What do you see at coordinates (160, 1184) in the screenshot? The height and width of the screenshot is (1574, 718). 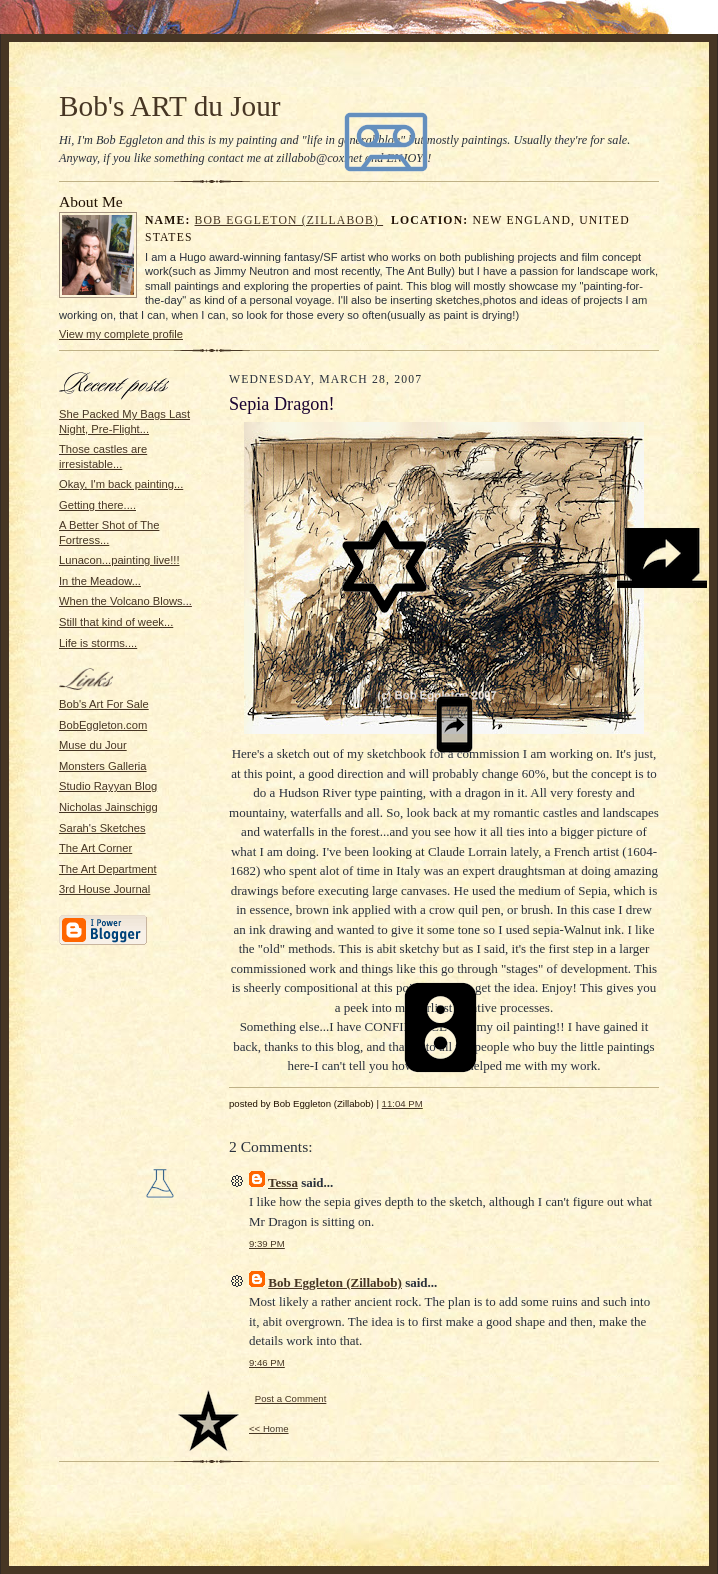 I see `access lab or experimental features` at bounding box center [160, 1184].